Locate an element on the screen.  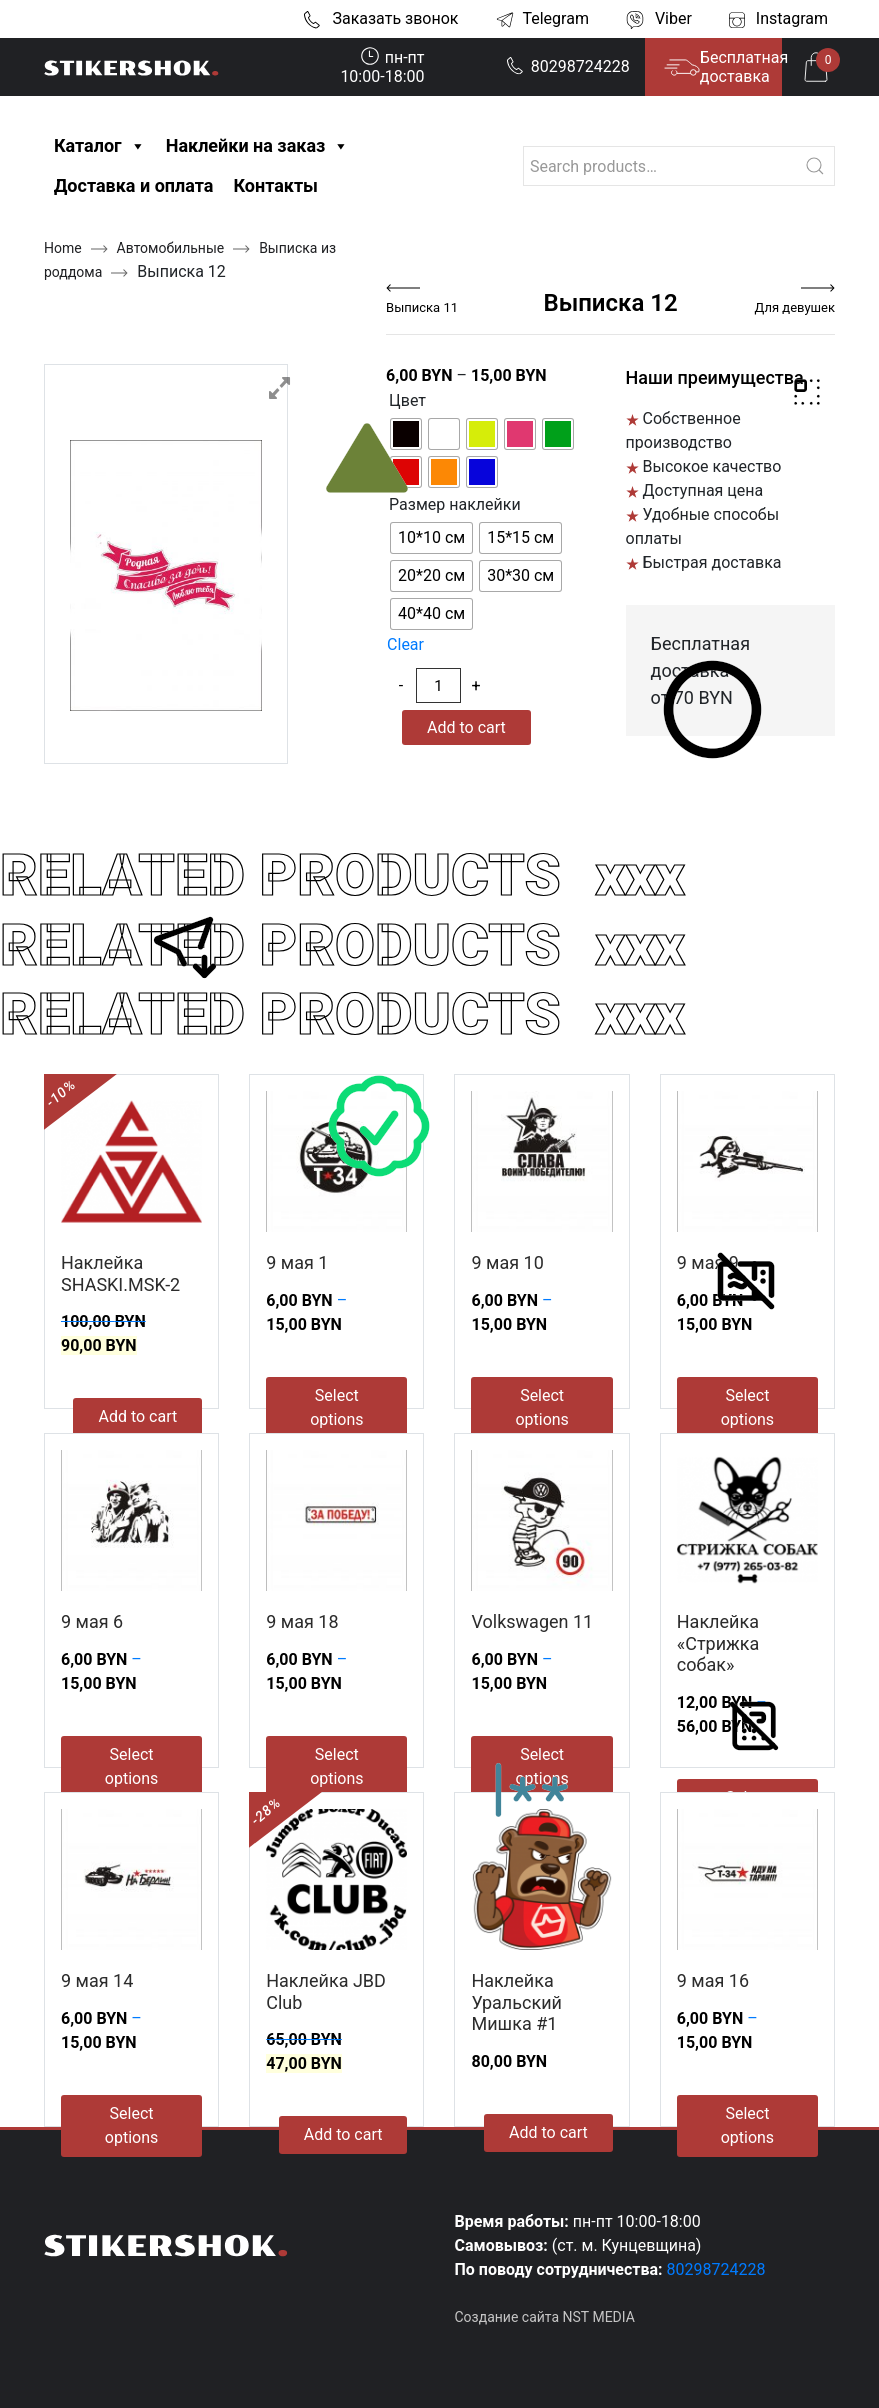
calculator function disabled is located at coordinates (754, 1726).